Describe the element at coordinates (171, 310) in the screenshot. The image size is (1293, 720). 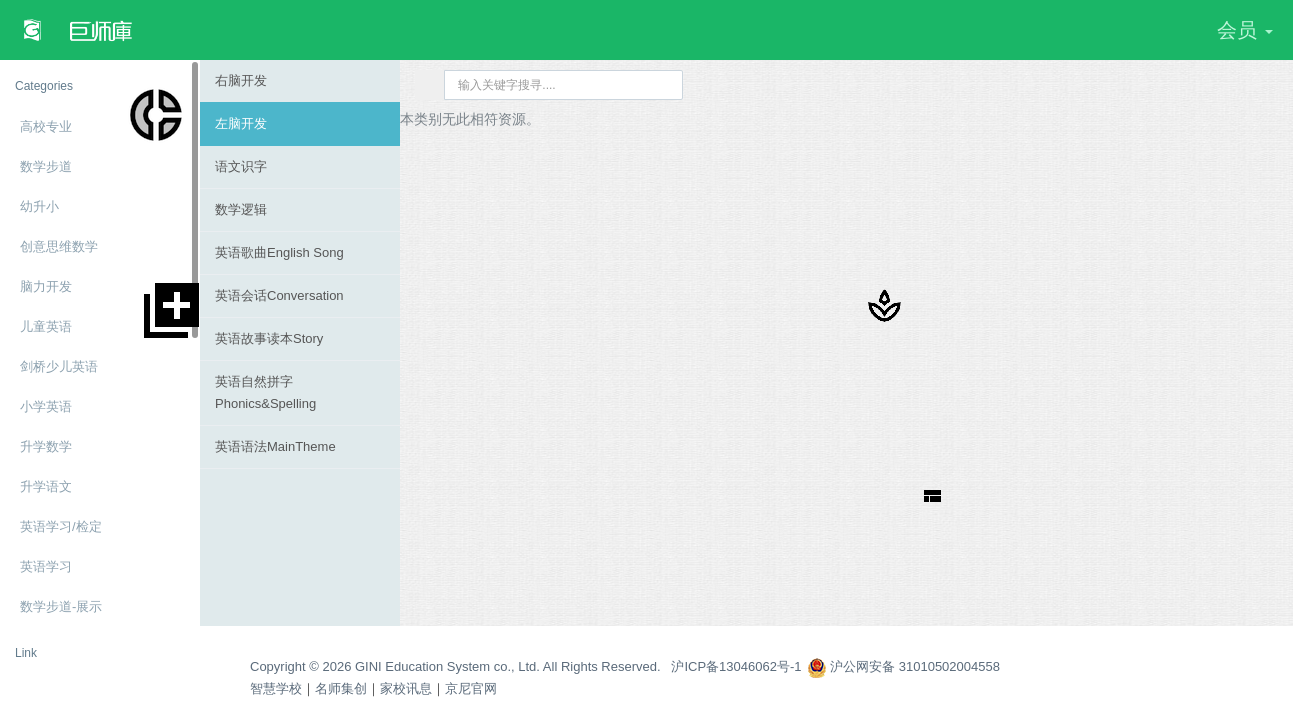
I see `add a new photo to your collection` at that location.